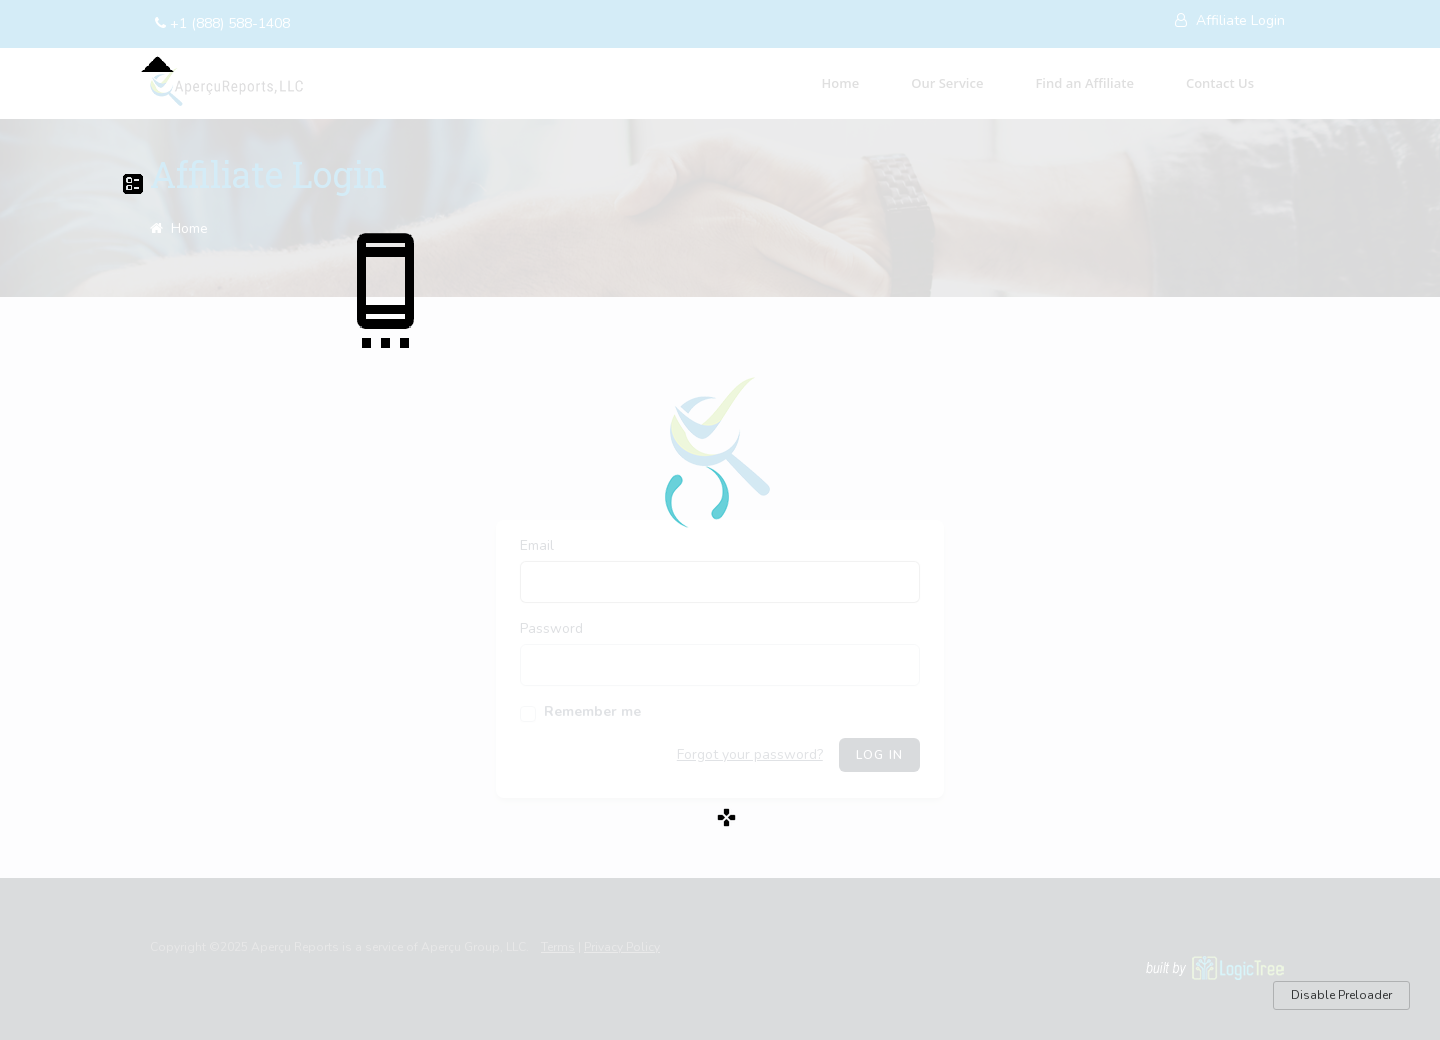 The image size is (1440, 1040). Describe the element at coordinates (157, 65) in the screenshot. I see `expand or collapse a dropdown menu upward` at that location.